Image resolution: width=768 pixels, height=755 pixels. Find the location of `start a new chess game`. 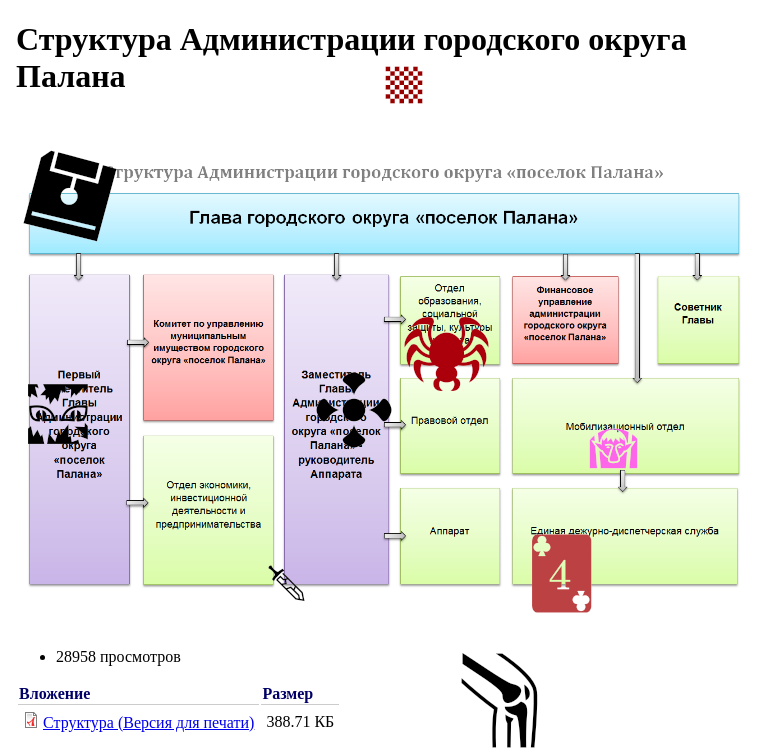

start a new chess game is located at coordinates (404, 85).